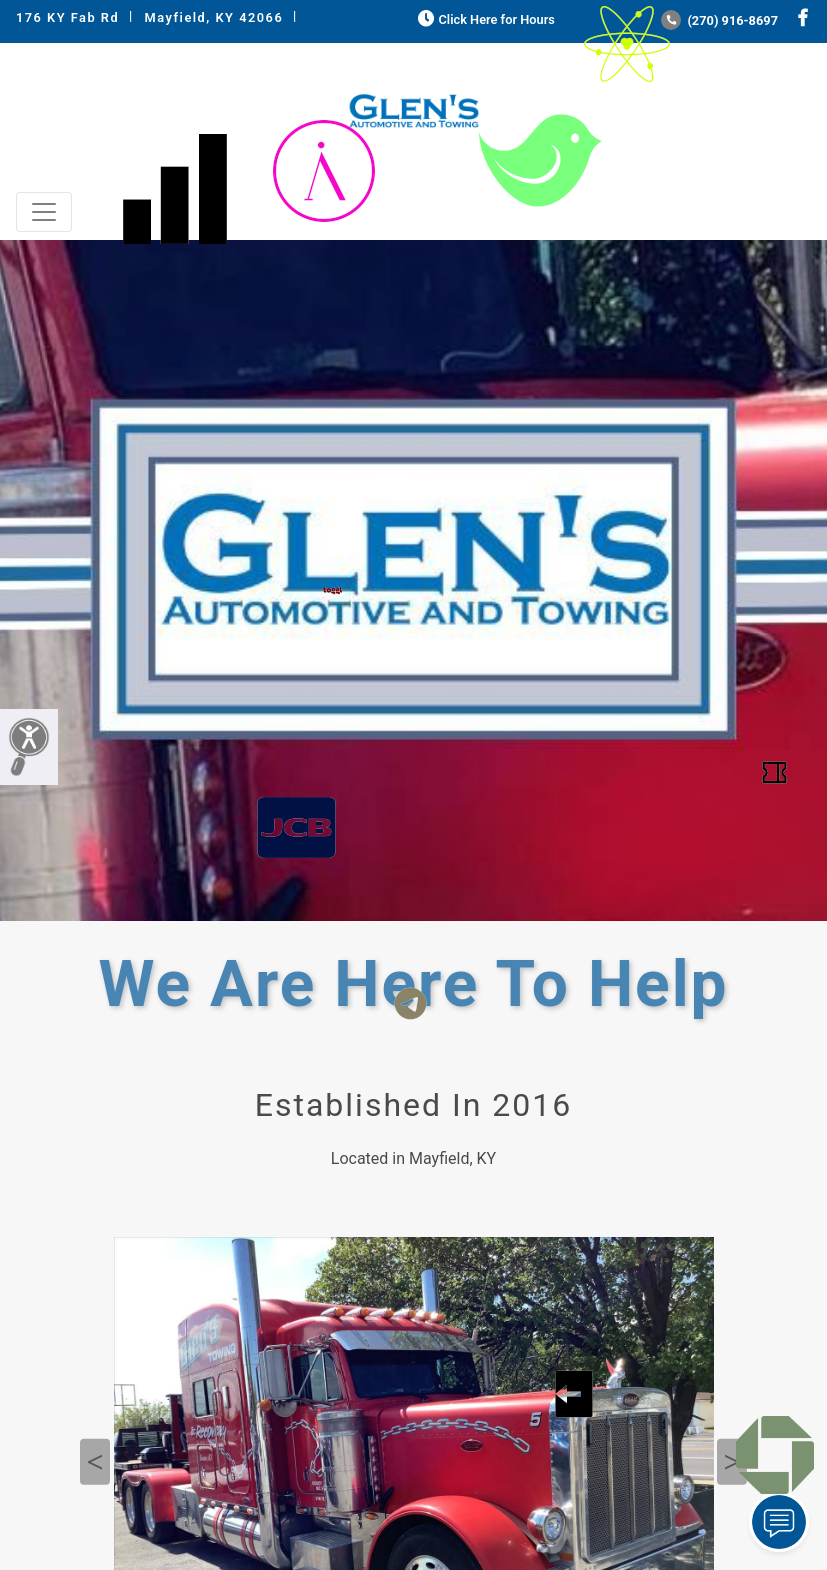 The image size is (827, 1570). Describe the element at coordinates (540, 160) in the screenshot. I see `open Douban Read app` at that location.